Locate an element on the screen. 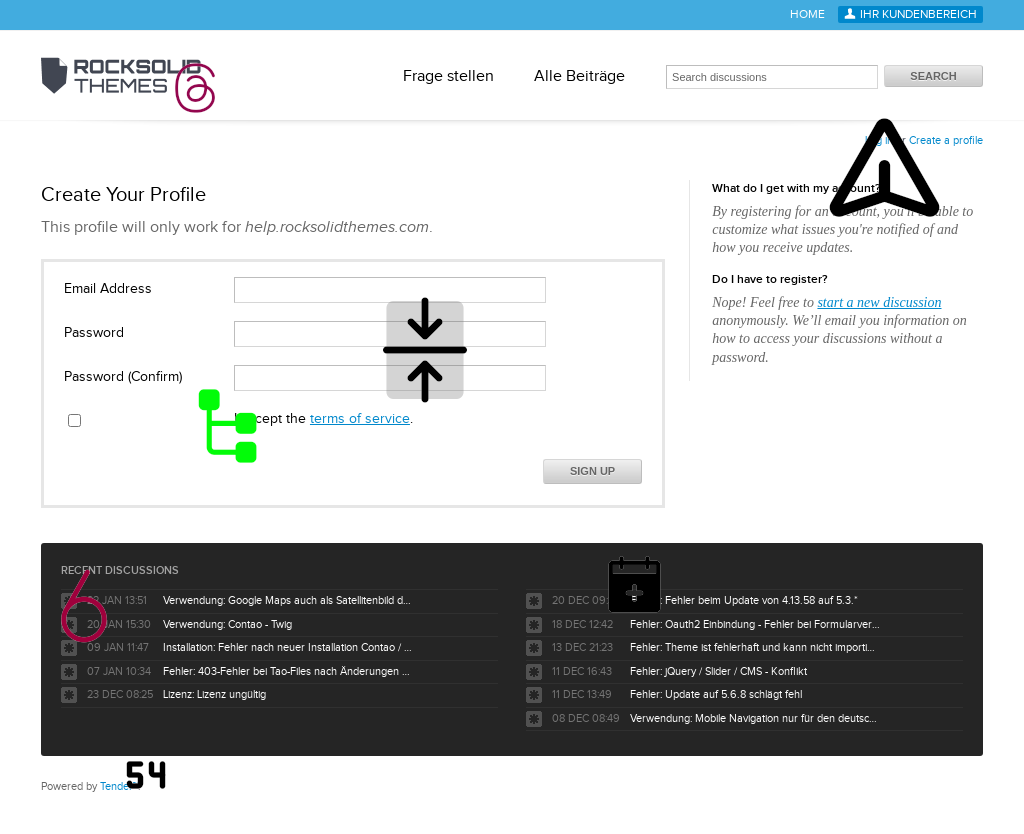  open the Threads app is located at coordinates (196, 88).